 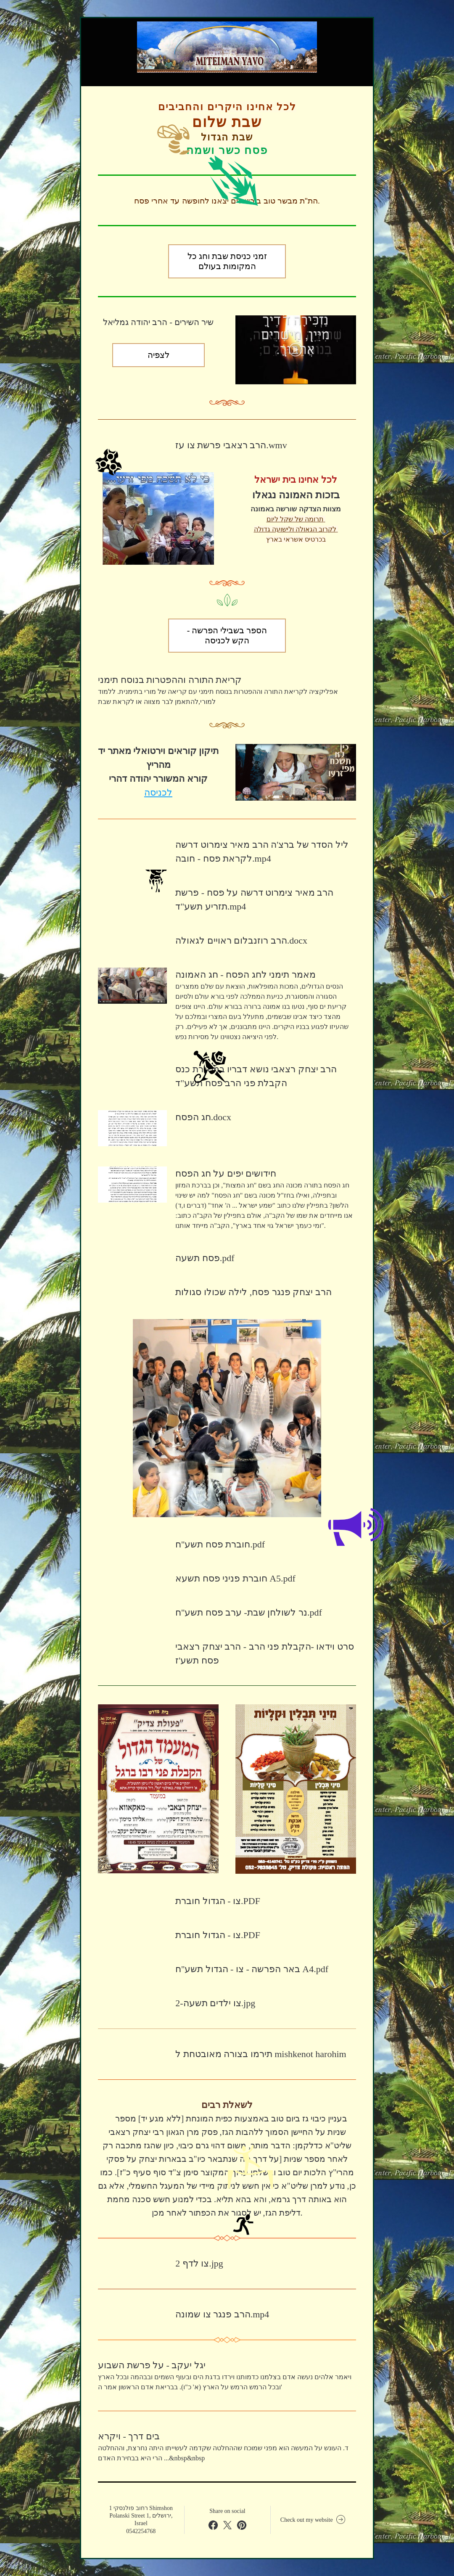 What do you see at coordinates (173, 139) in the screenshot?
I see `indicates a wasp or bee enemy type` at bounding box center [173, 139].